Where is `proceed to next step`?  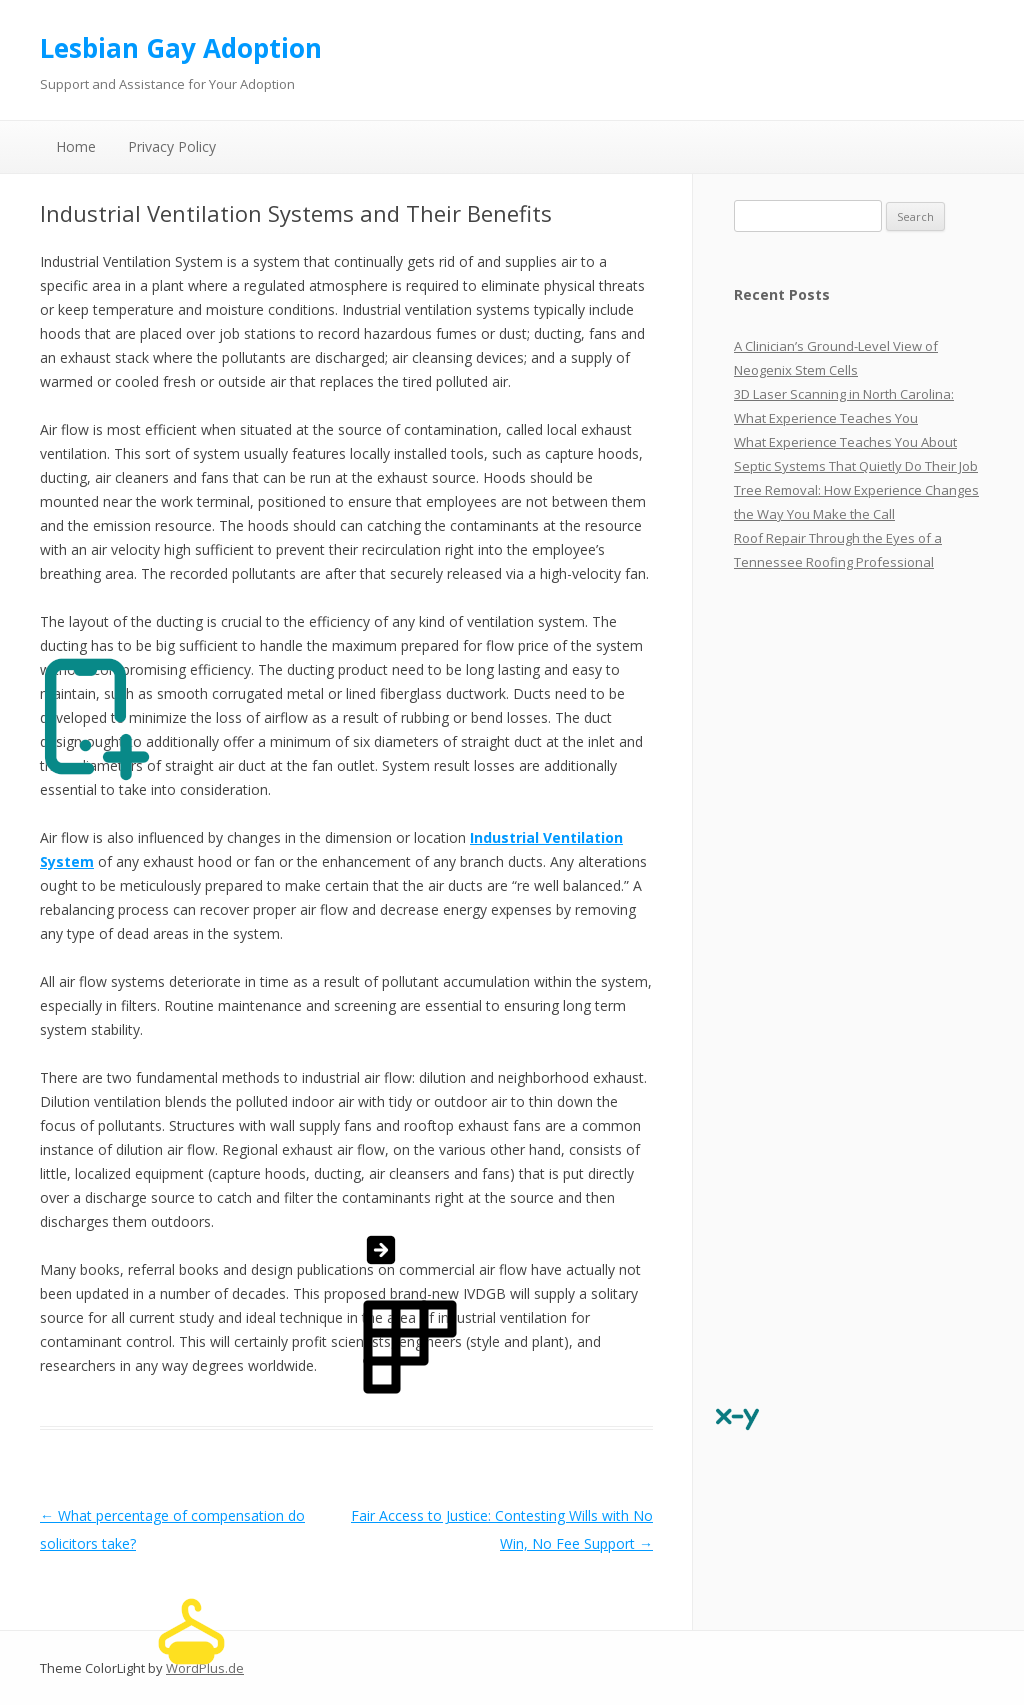
proceed to next step is located at coordinates (381, 1250).